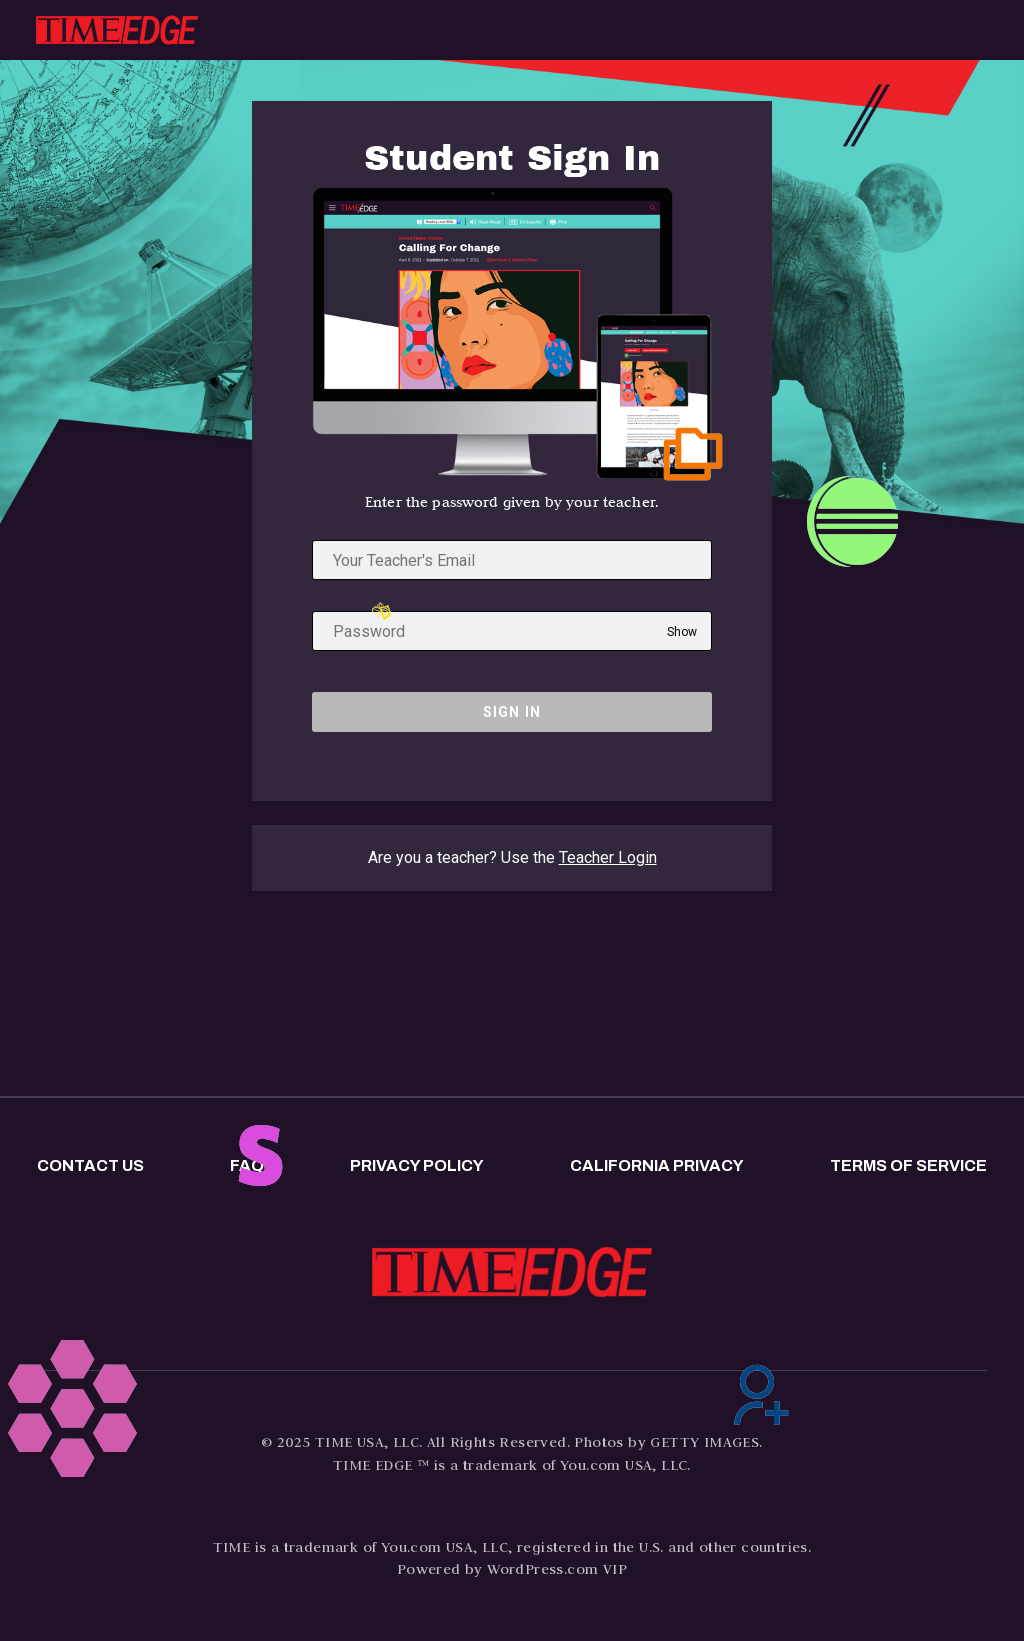 The height and width of the screenshot is (1641, 1024). Describe the element at coordinates (381, 611) in the screenshot. I see `taxbuzz company logo` at that location.